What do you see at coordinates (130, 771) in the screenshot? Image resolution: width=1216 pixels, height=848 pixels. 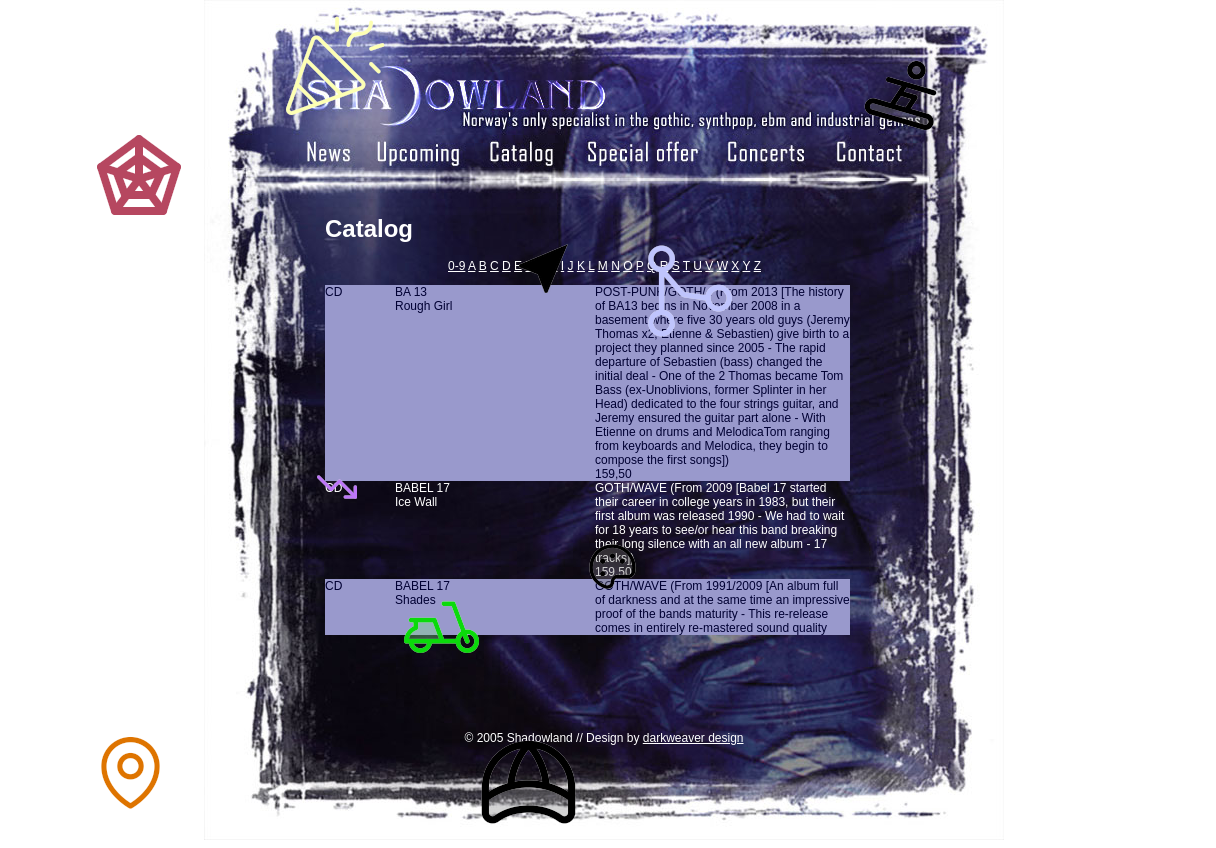 I see `view or set a location on the map` at bounding box center [130, 771].